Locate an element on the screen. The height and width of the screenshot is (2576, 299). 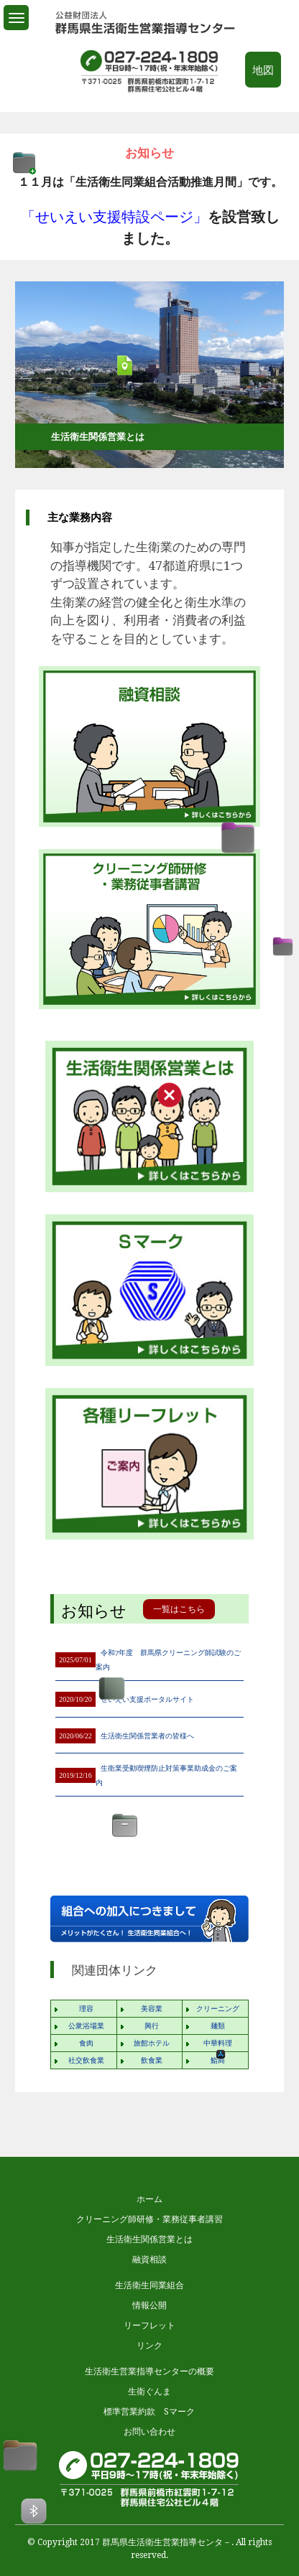
cancel or close a dialog is located at coordinates (169, 1095).